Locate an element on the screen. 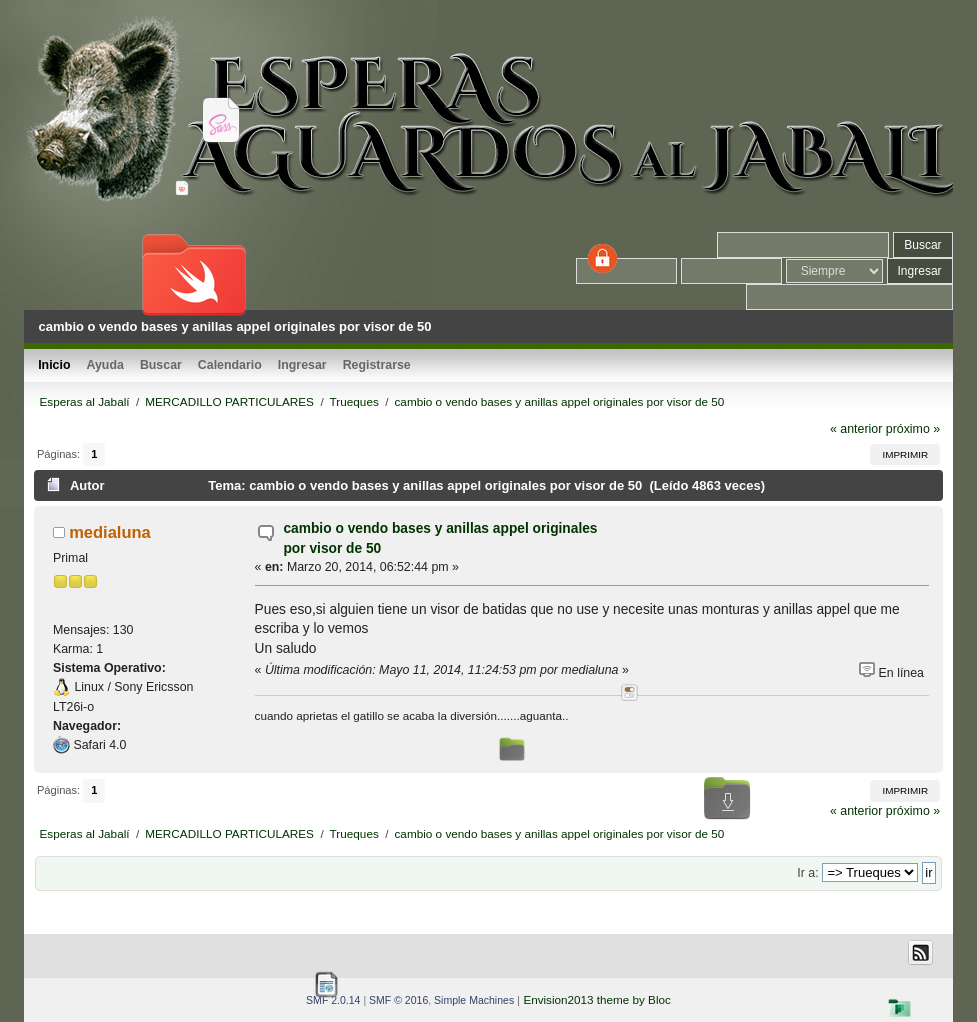  an open folder displaying its contents is located at coordinates (512, 749).